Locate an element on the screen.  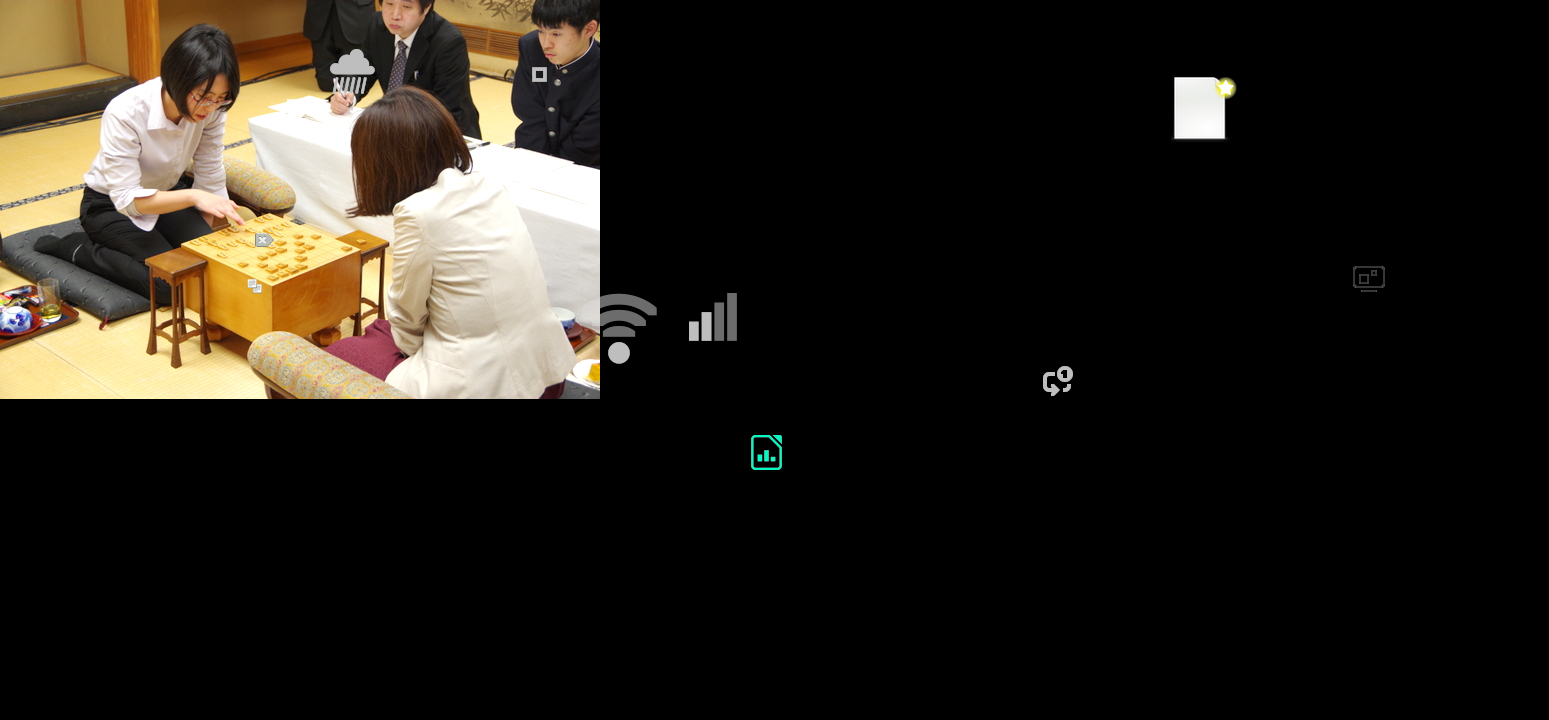
clear text or input field is located at coordinates (265, 239).